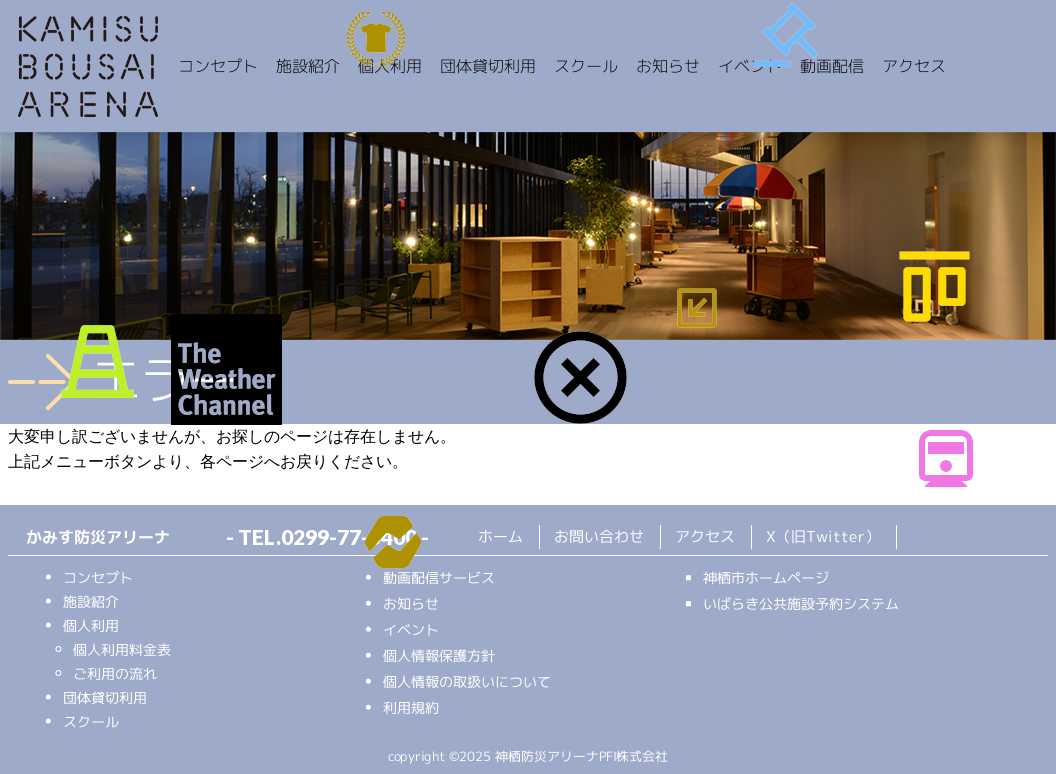  What do you see at coordinates (580, 377) in the screenshot?
I see `close or dismiss a dialog` at bounding box center [580, 377].